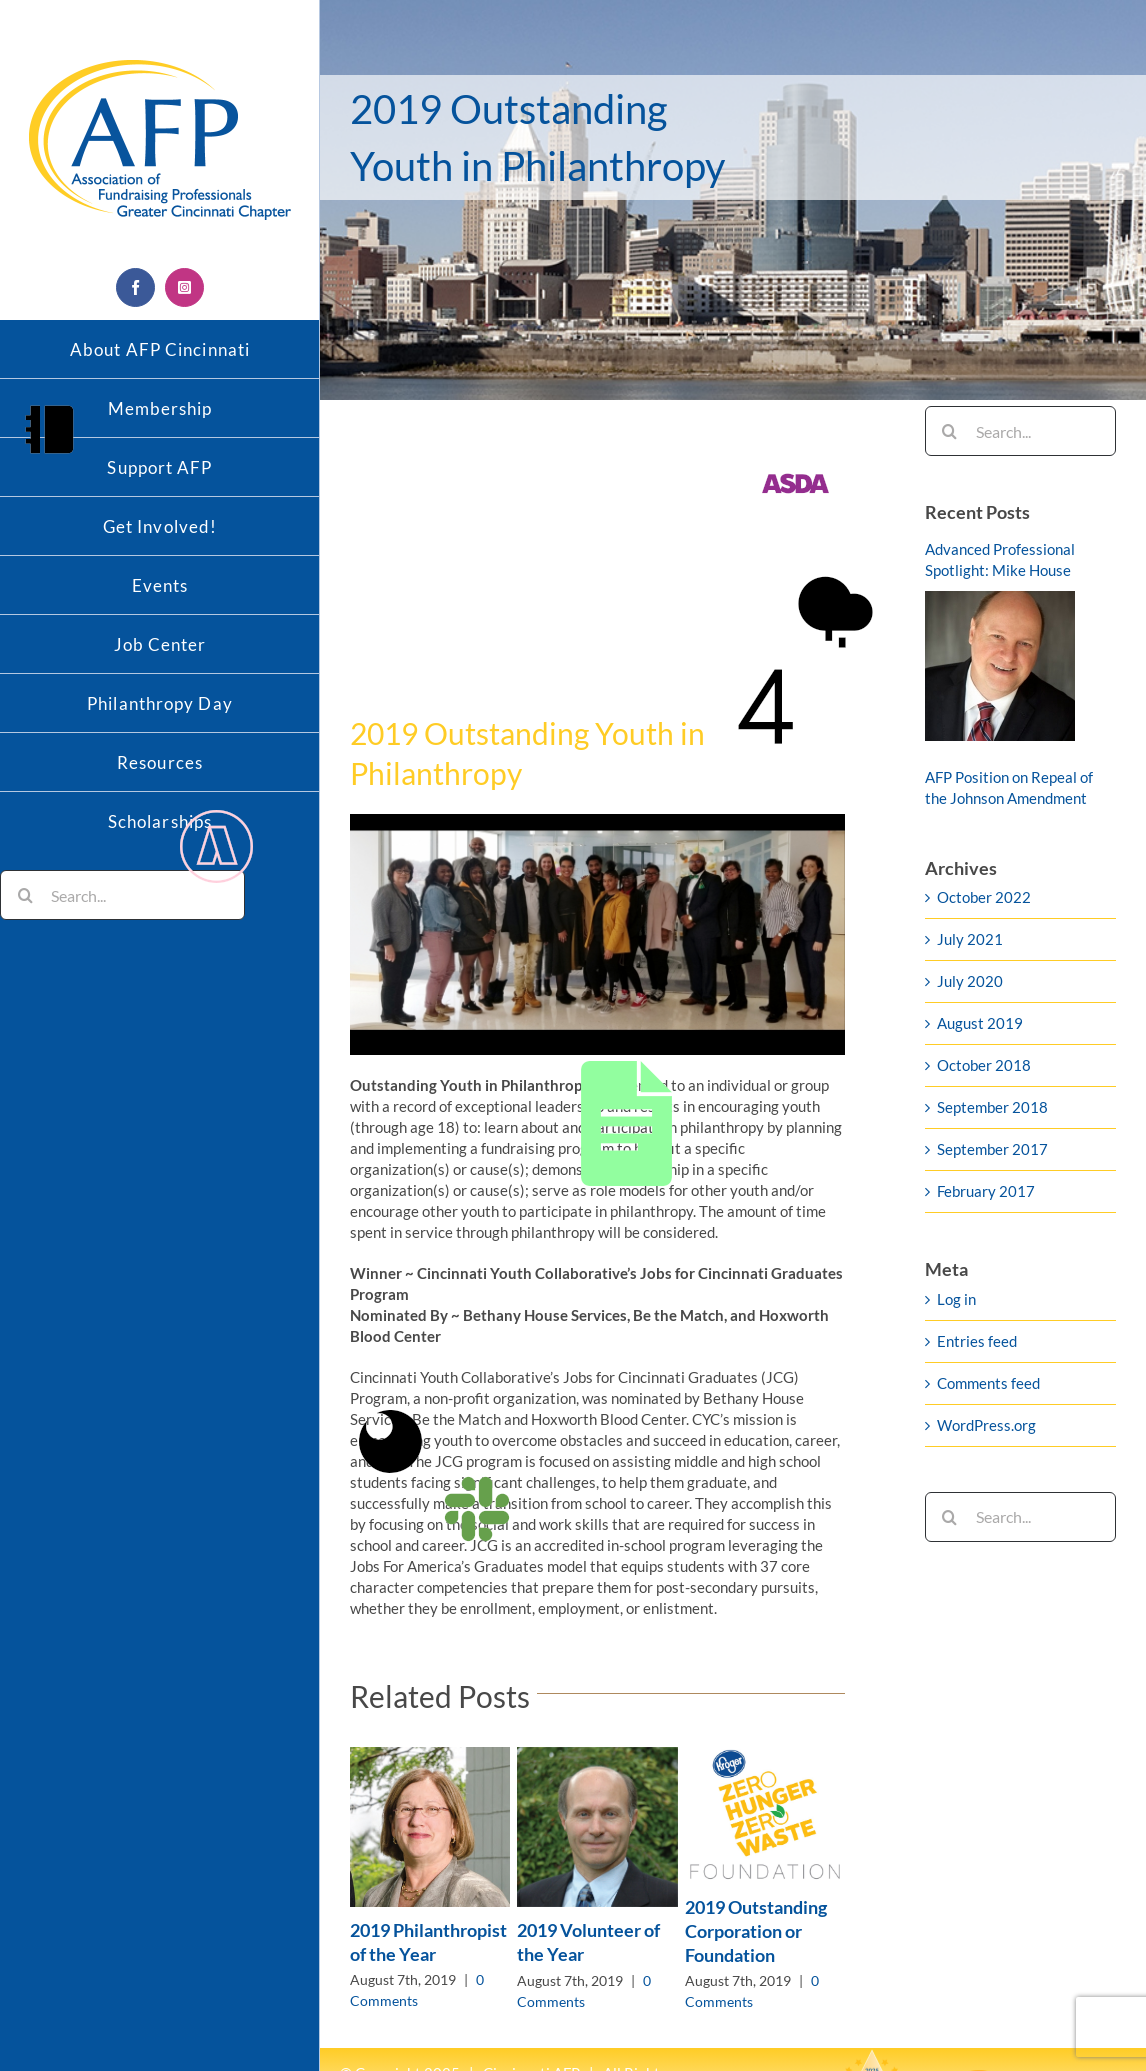  Describe the element at coordinates (390, 1441) in the screenshot. I see `redsys payment processing logo` at that location.